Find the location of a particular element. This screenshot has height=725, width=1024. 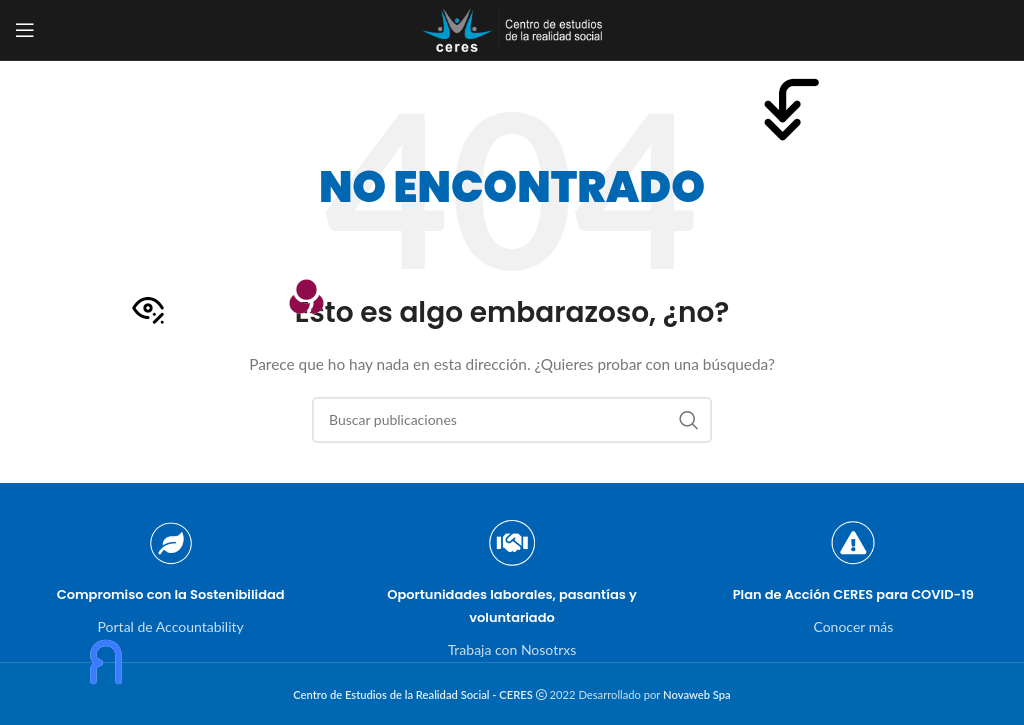

view available discounts or promotions is located at coordinates (148, 308).